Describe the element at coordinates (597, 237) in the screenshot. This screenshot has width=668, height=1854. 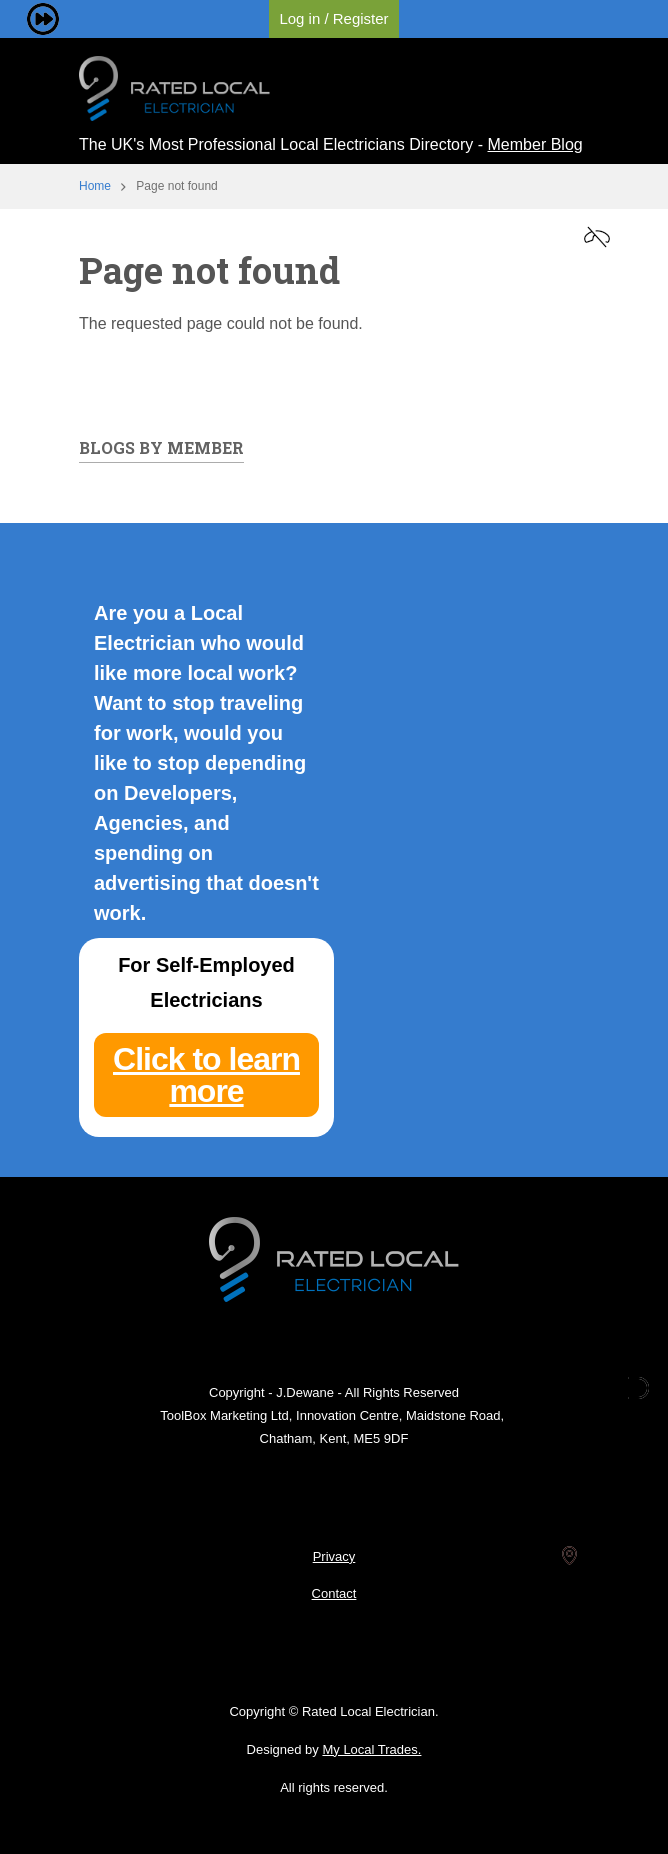
I see `end or decline a phone call` at that location.